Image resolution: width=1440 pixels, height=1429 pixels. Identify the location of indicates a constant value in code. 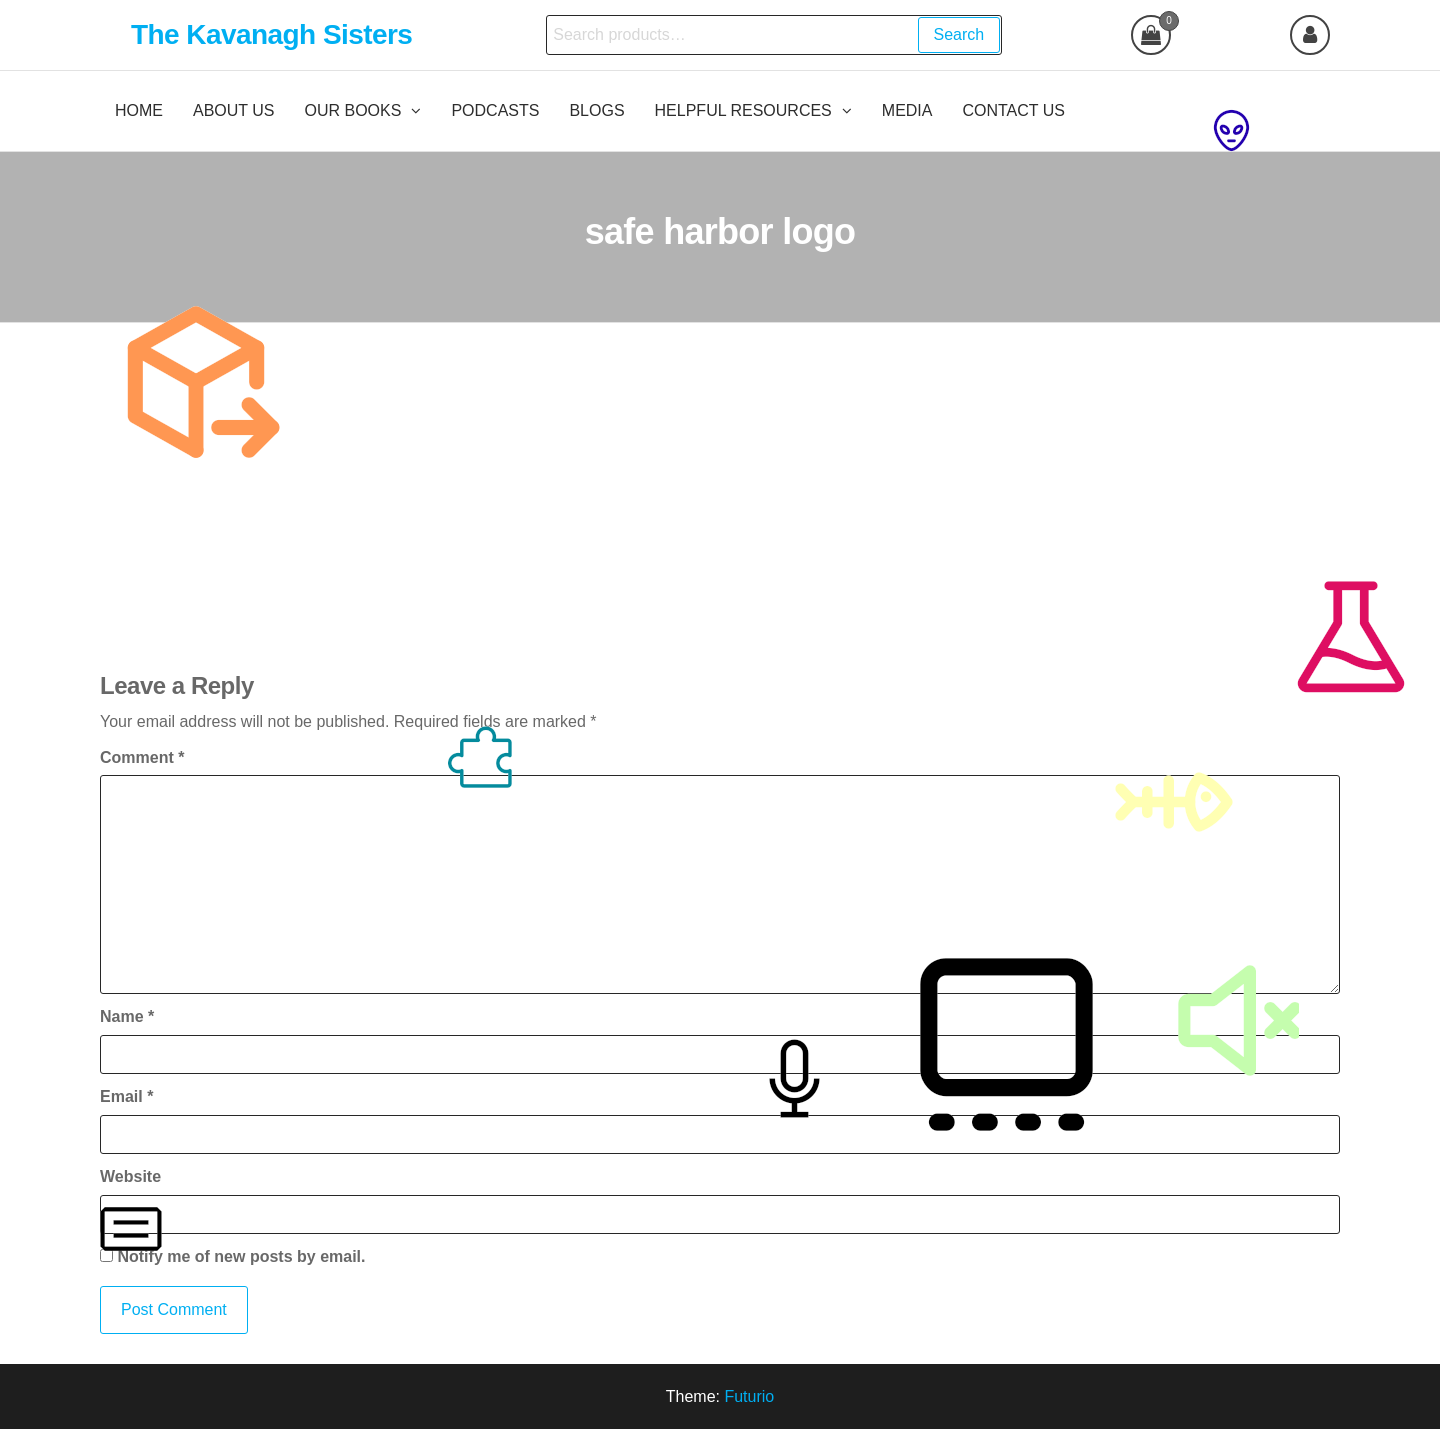
(131, 1229).